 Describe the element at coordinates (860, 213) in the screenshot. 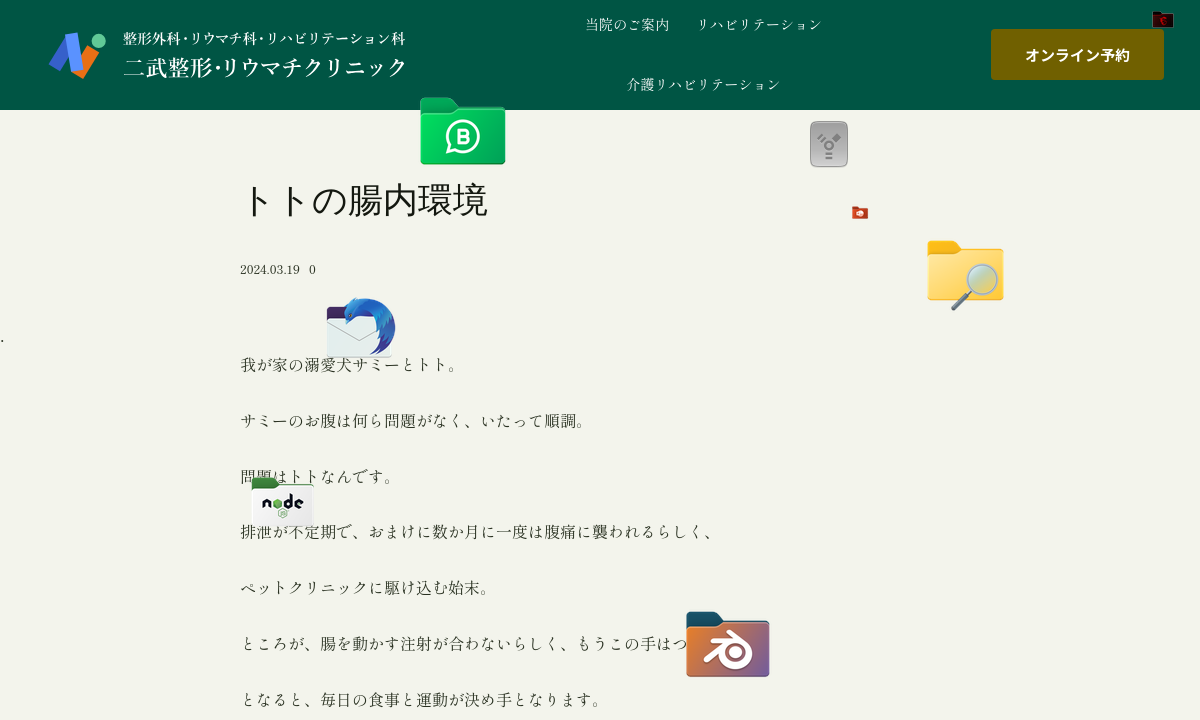

I see `open folder containing PowerPoint presentations` at that location.